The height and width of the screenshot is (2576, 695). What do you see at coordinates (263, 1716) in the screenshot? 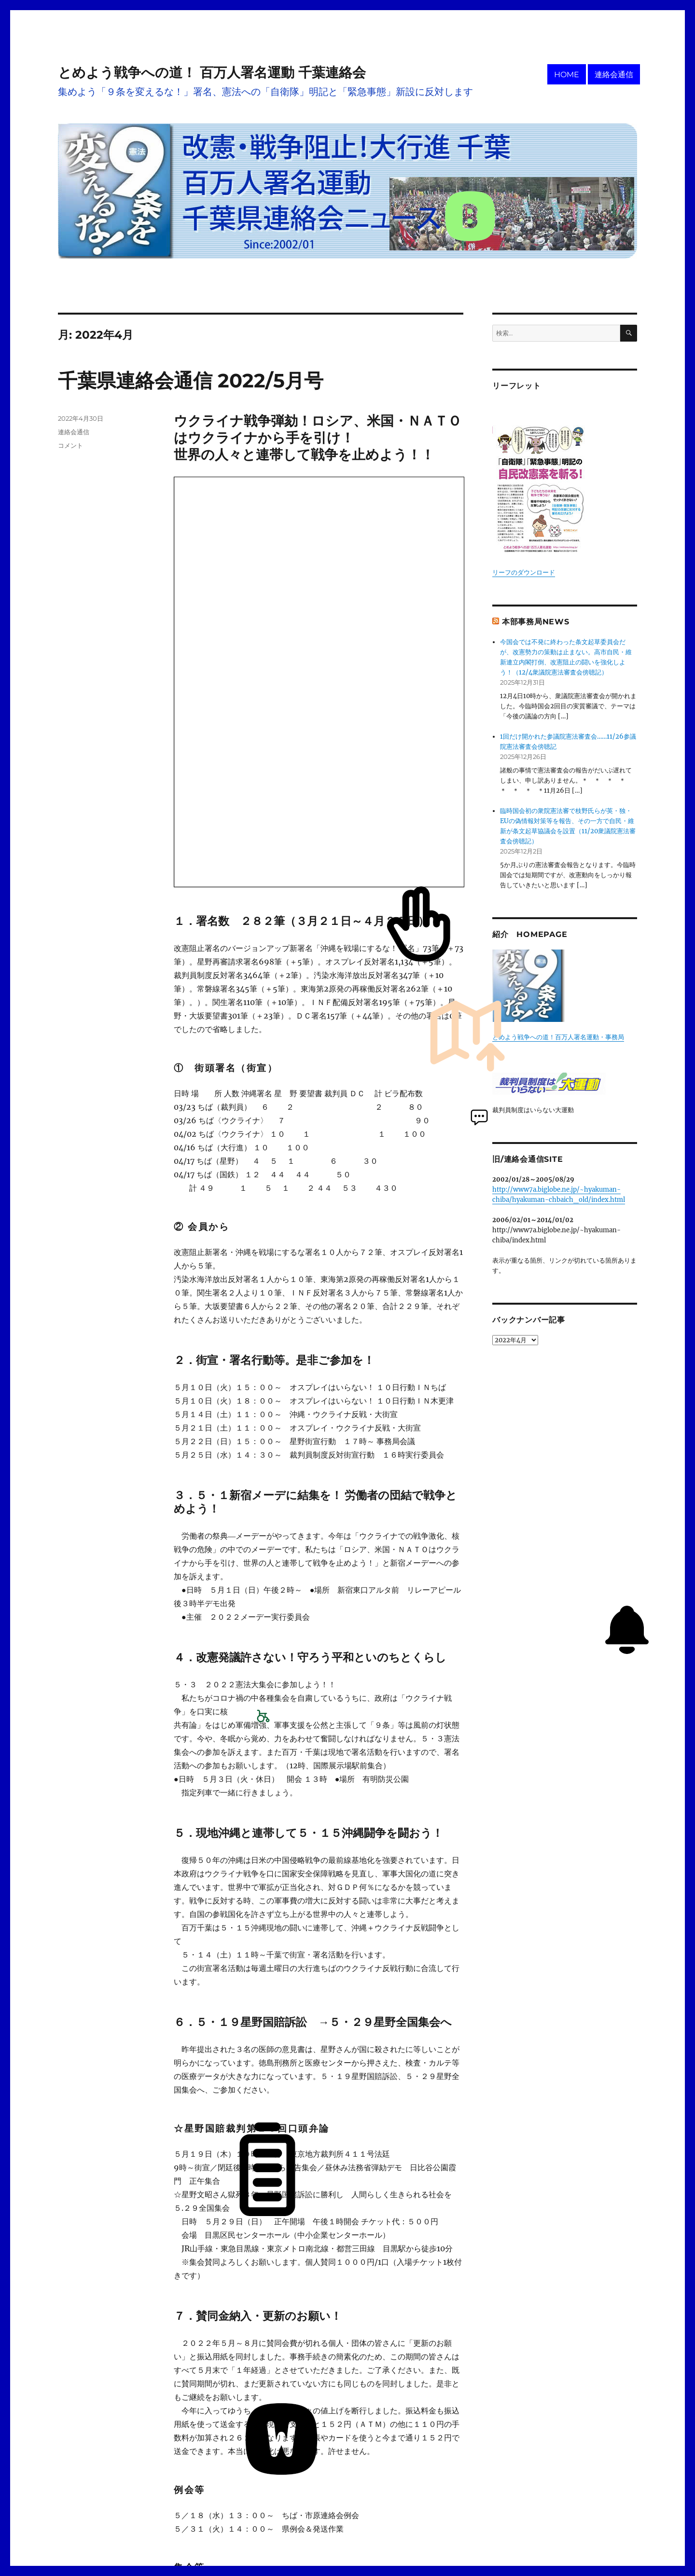
I see `indicates wheelchair accessibility available` at bounding box center [263, 1716].